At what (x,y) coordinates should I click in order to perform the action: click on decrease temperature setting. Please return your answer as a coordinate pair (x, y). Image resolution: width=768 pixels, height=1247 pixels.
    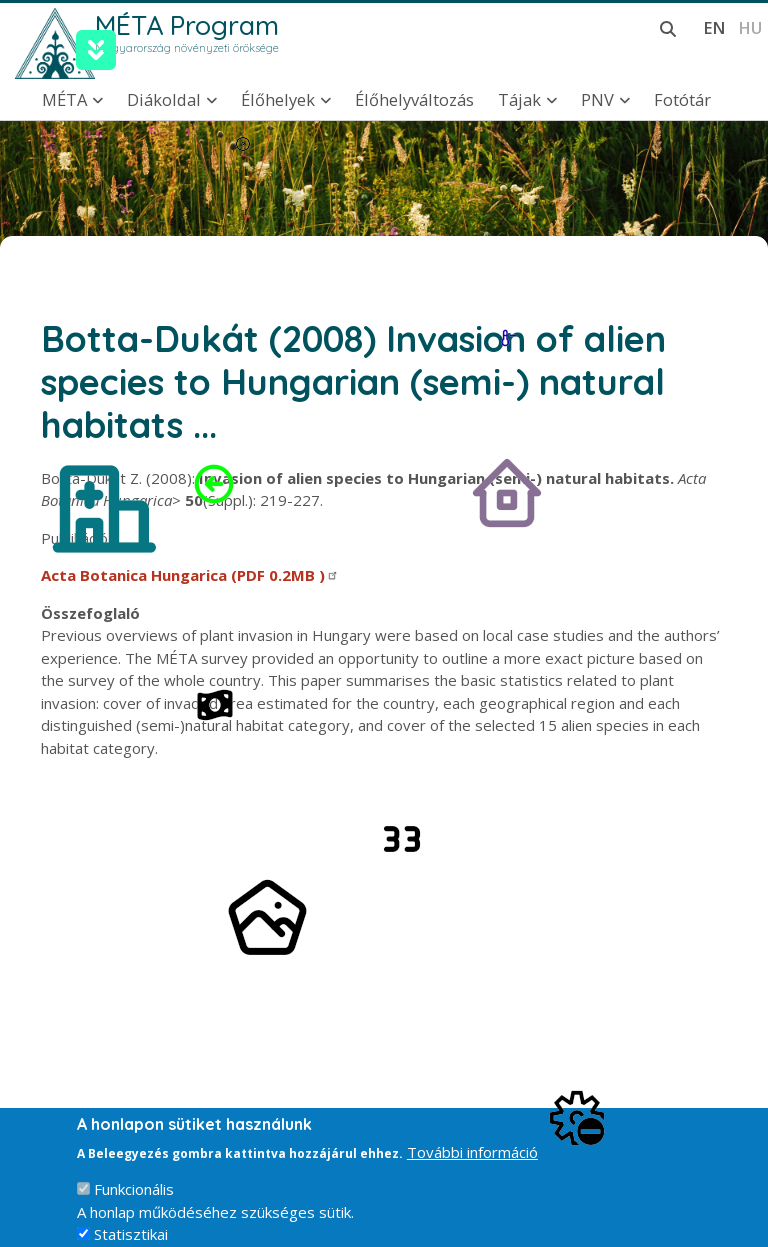
    Looking at the image, I should click on (507, 338).